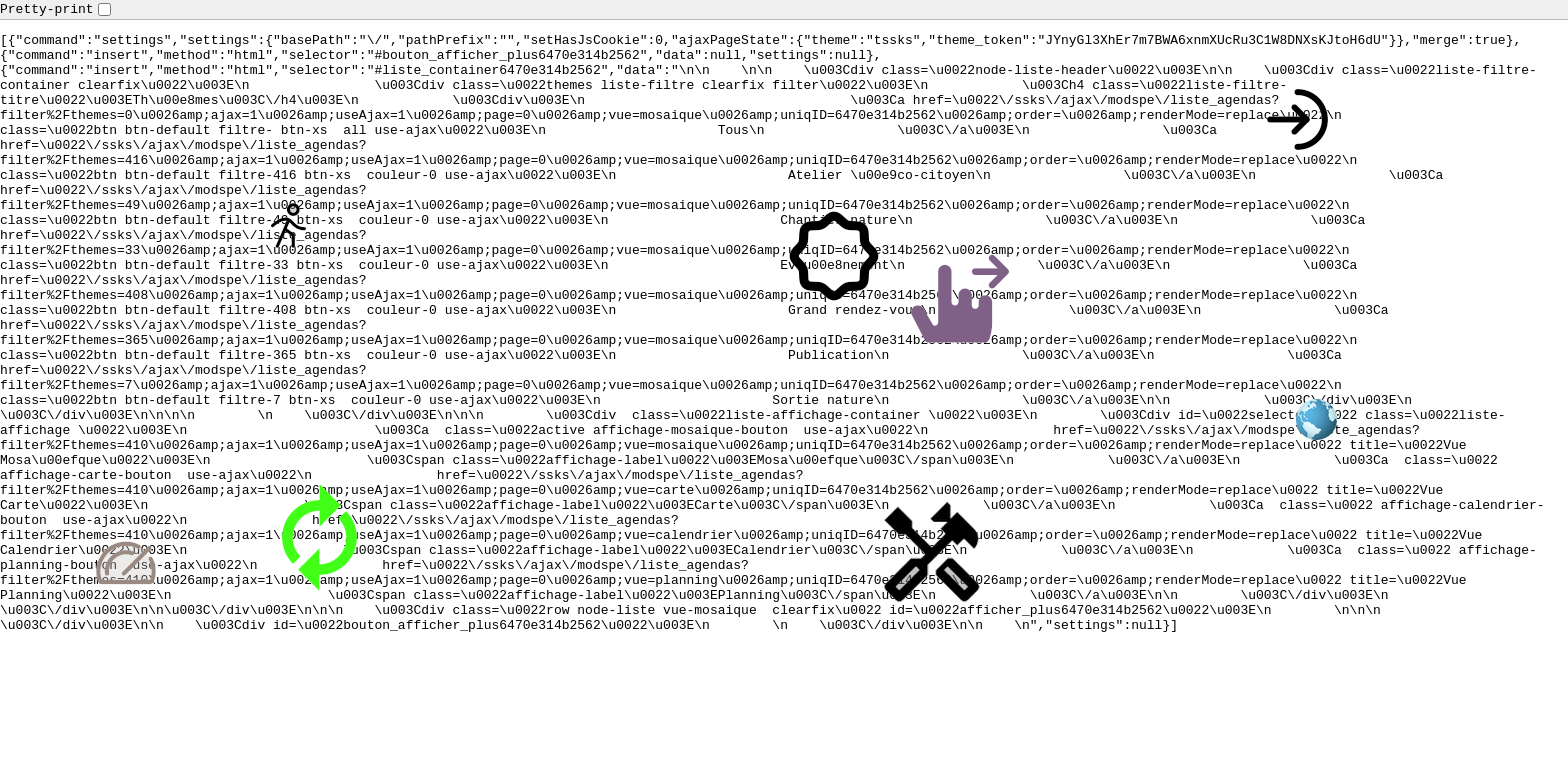 This screenshot has width=1568, height=766. What do you see at coordinates (126, 565) in the screenshot?
I see `view speed or performance metrics` at bounding box center [126, 565].